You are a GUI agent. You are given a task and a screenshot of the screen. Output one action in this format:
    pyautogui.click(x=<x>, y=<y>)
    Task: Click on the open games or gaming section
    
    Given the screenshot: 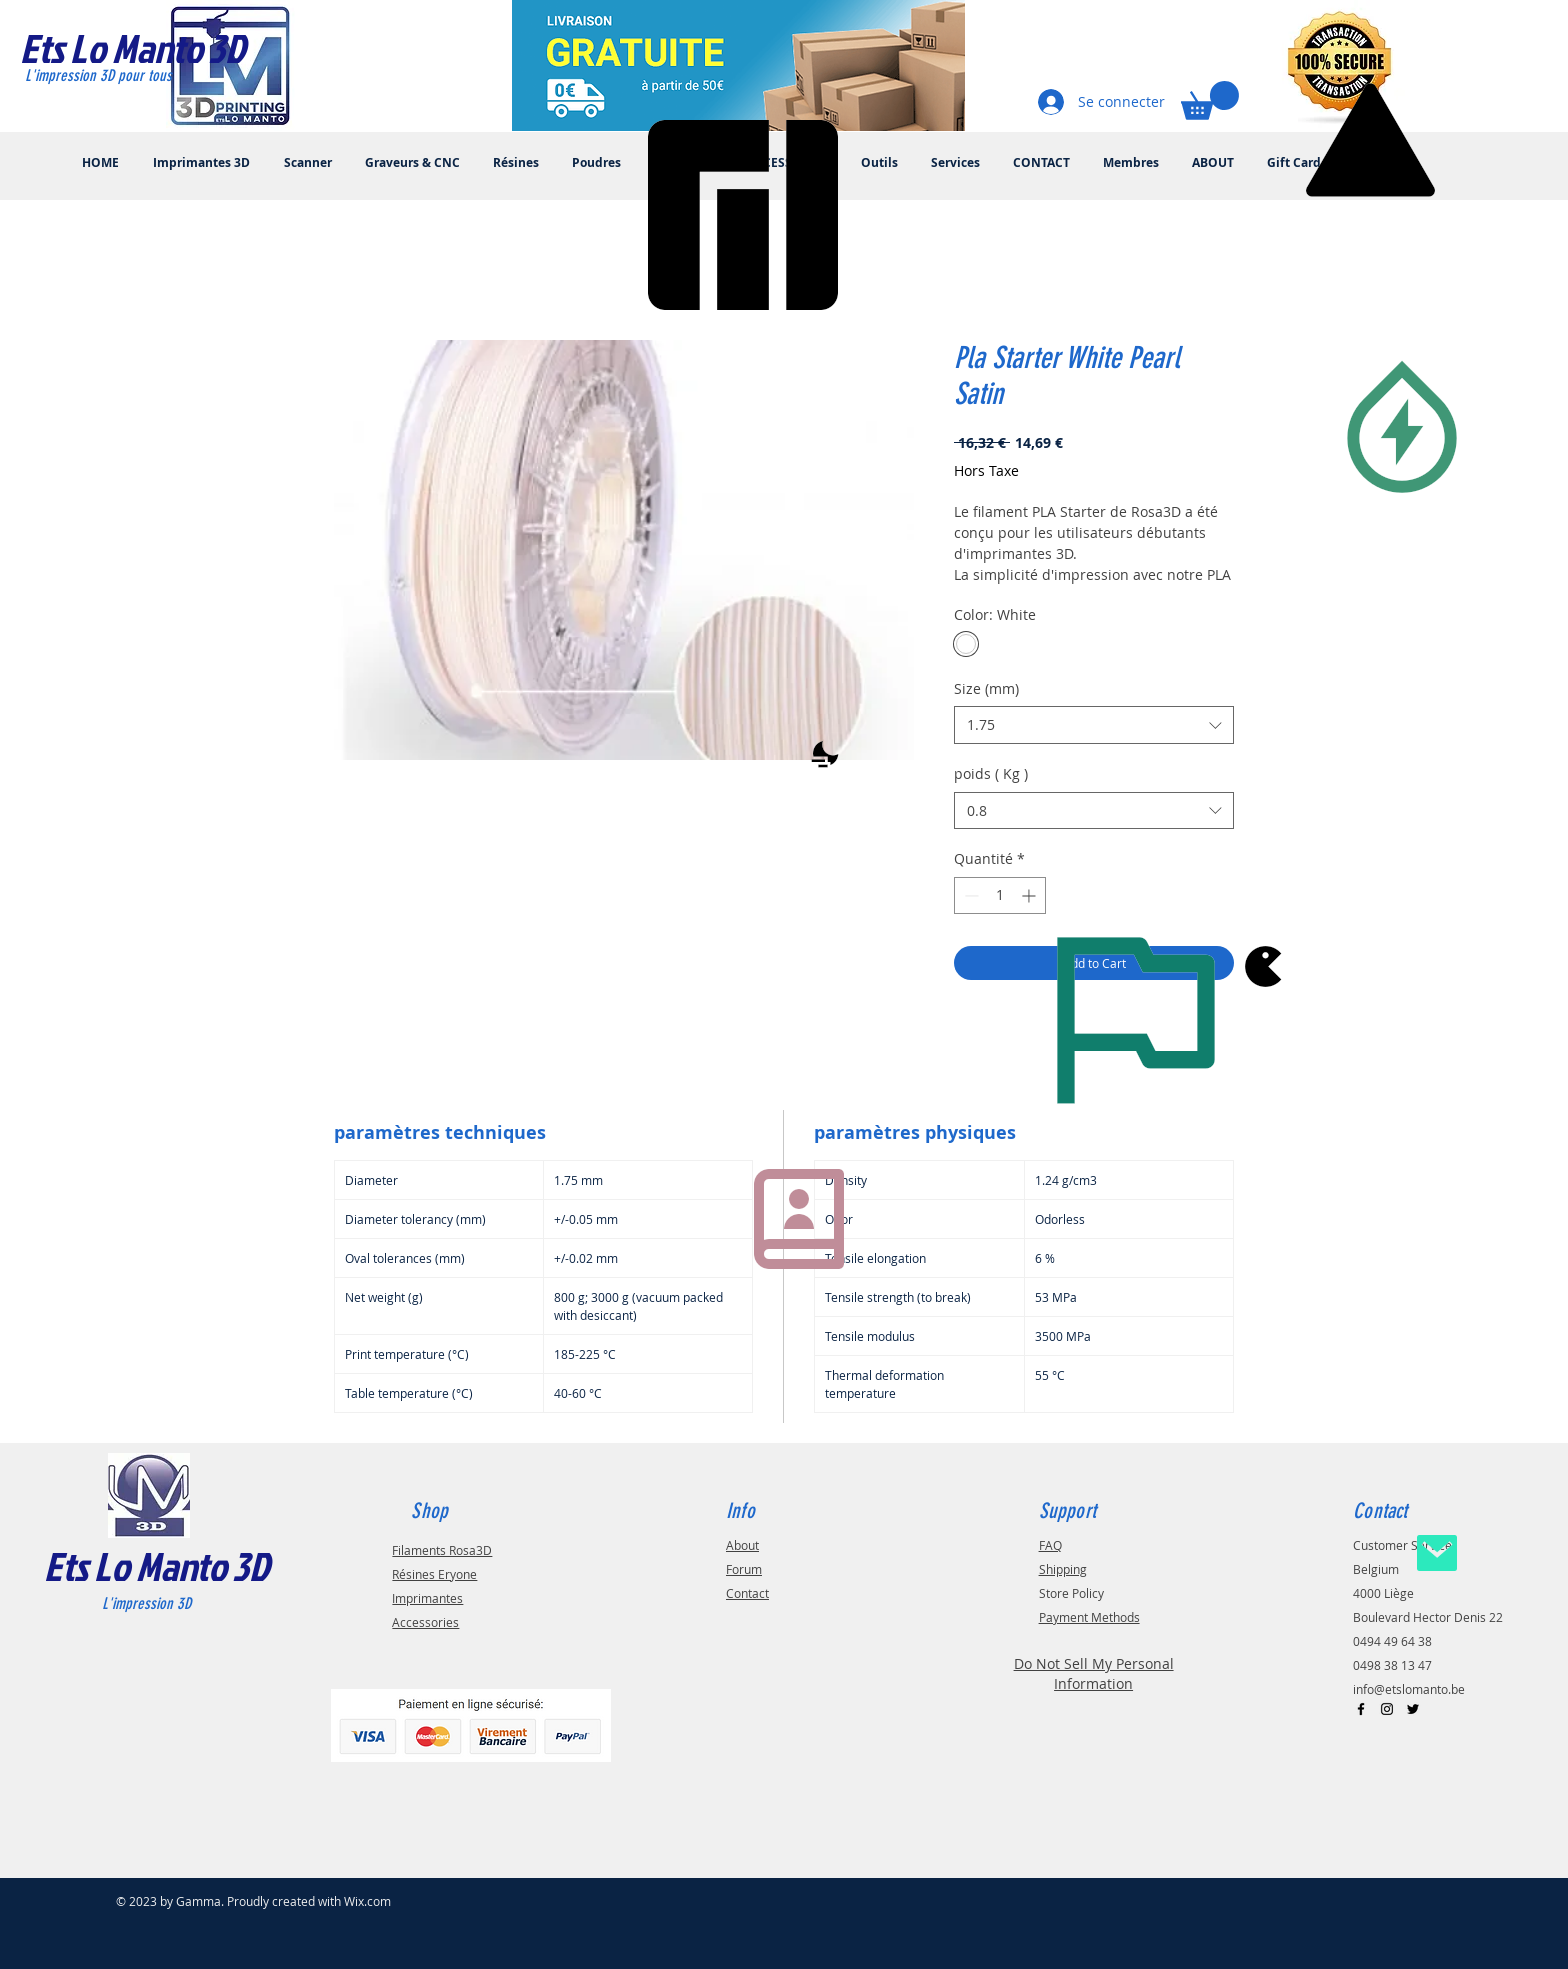 What is the action you would take?
    pyautogui.click(x=1265, y=966)
    